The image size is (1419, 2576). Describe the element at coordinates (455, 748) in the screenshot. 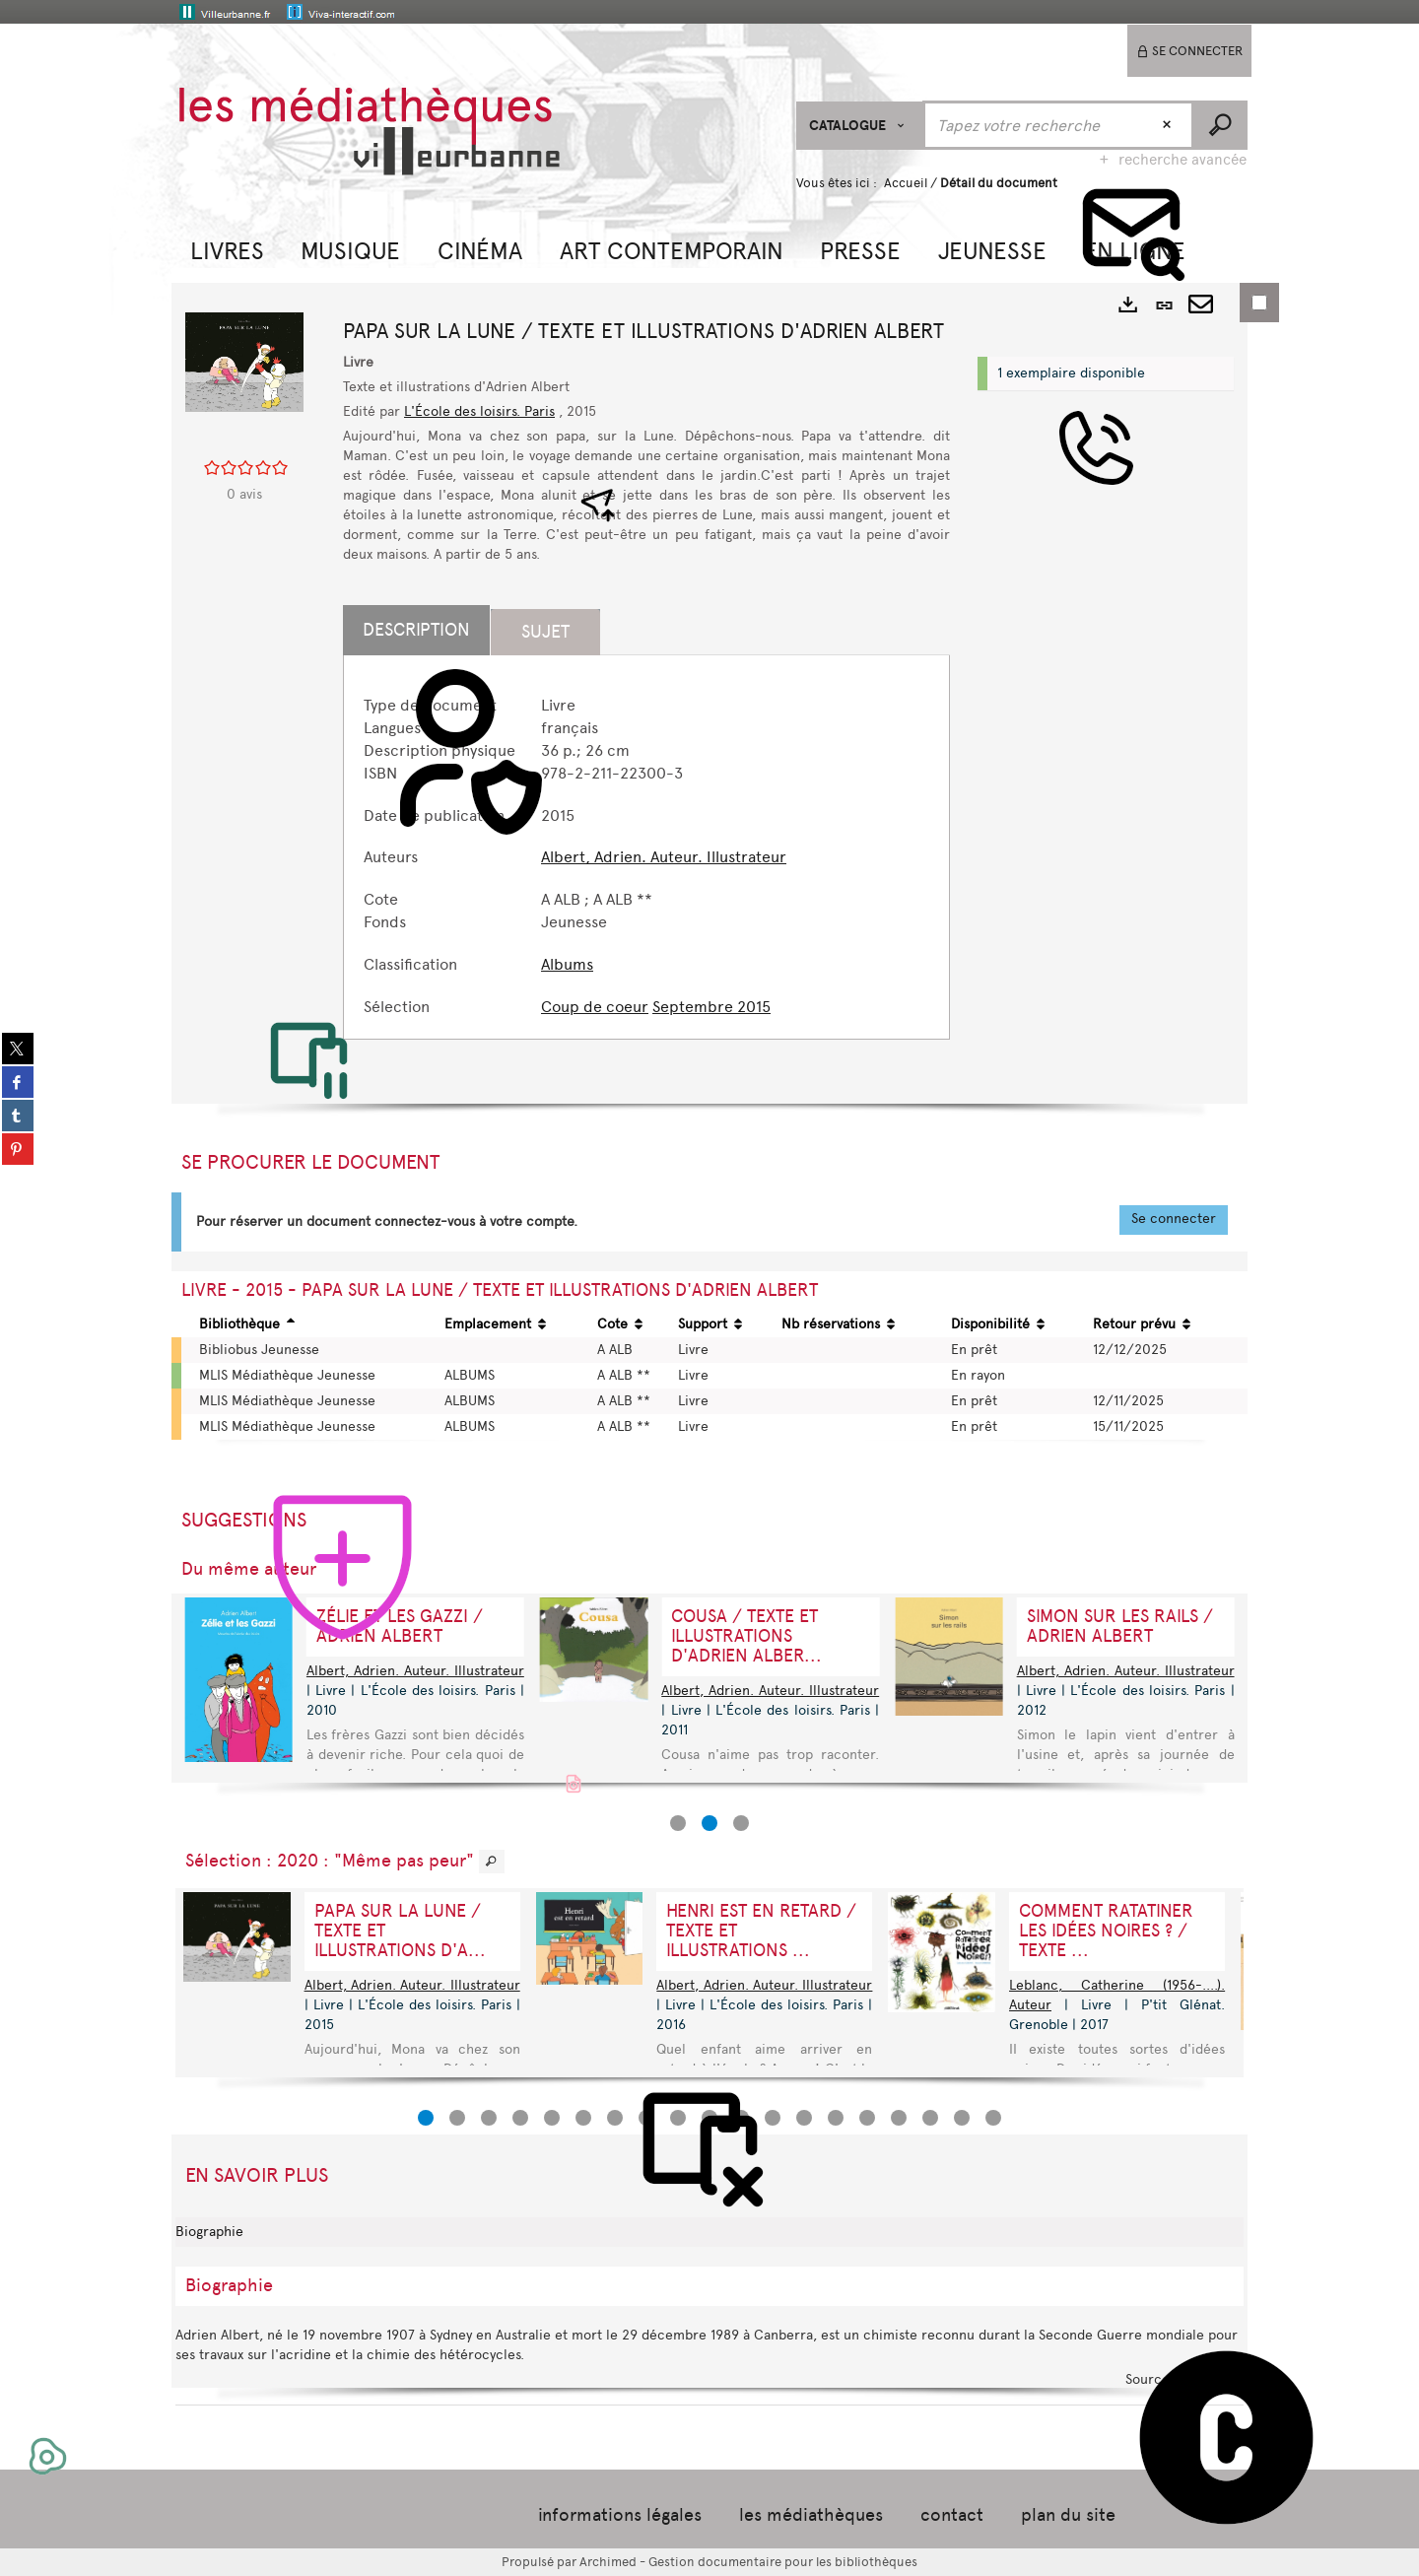

I see `view or manage account security settings` at that location.